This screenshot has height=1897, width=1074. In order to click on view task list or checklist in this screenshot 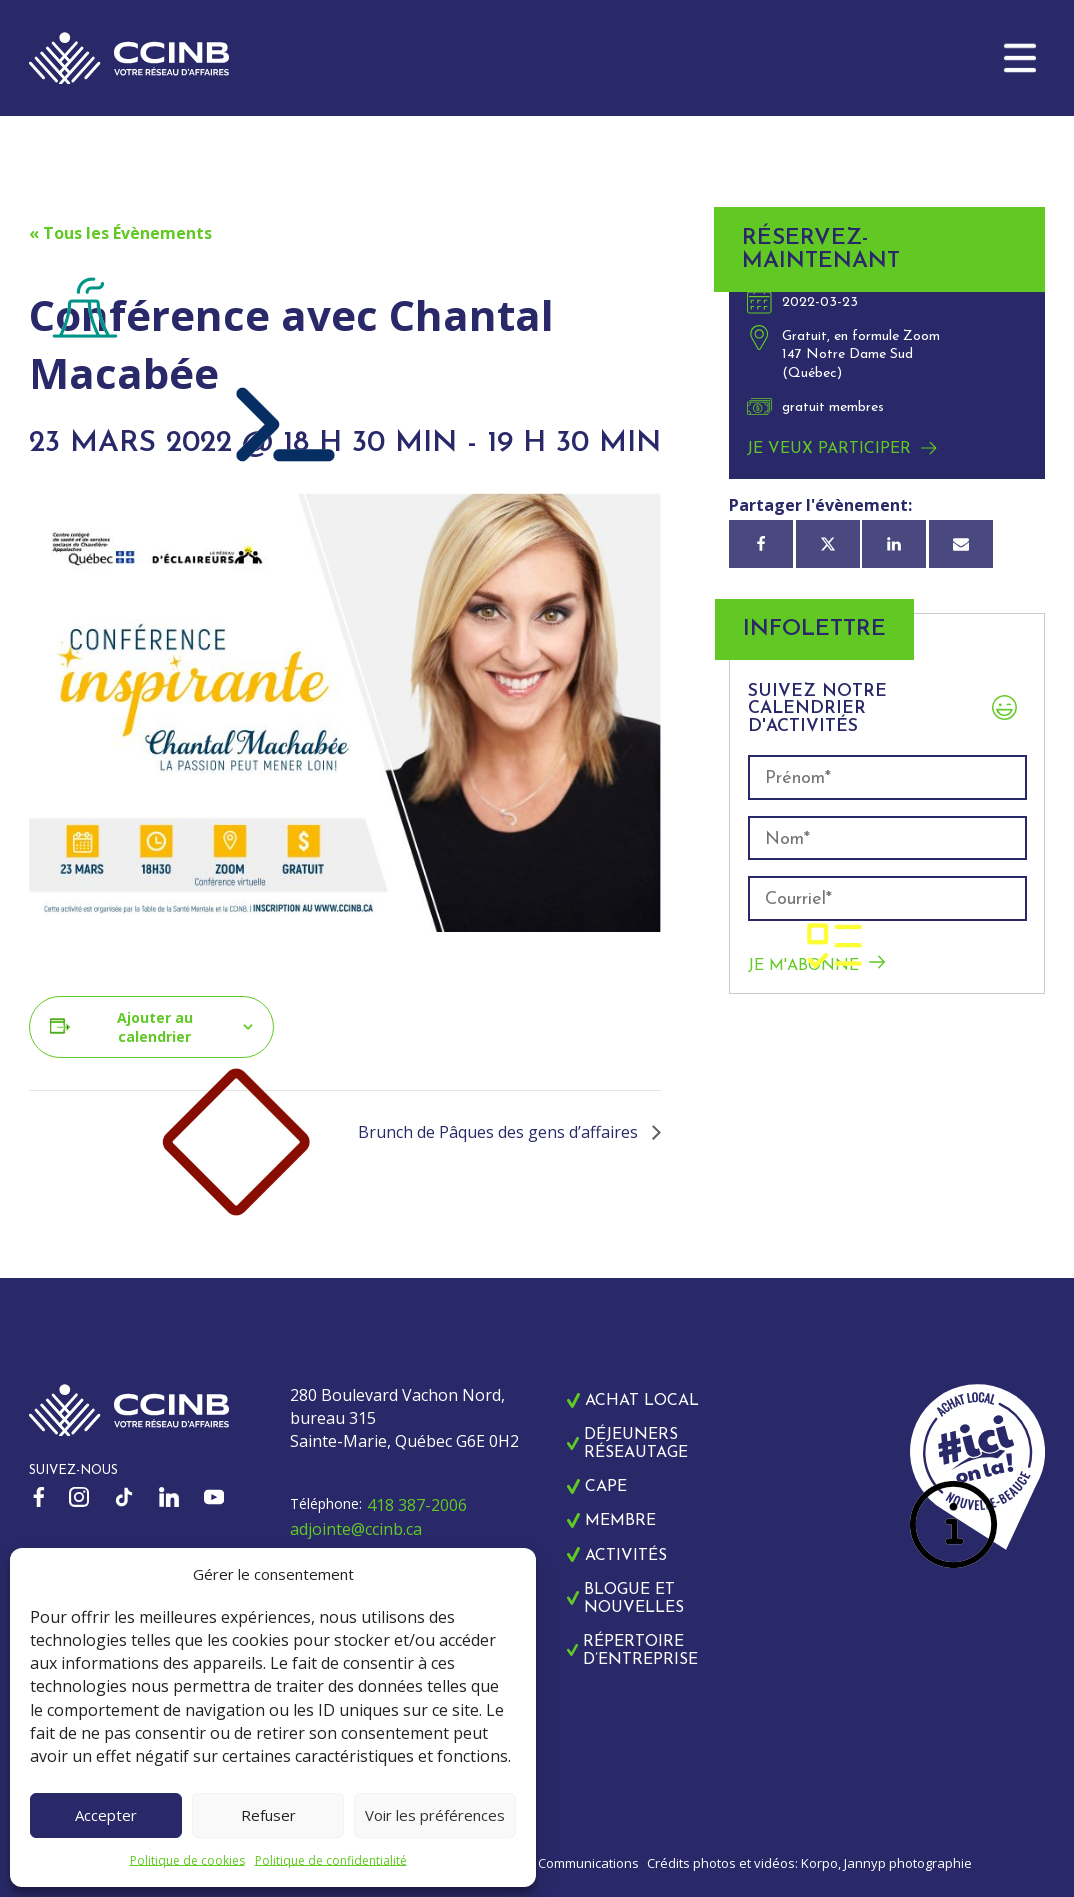, I will do `click(834, 944)`.